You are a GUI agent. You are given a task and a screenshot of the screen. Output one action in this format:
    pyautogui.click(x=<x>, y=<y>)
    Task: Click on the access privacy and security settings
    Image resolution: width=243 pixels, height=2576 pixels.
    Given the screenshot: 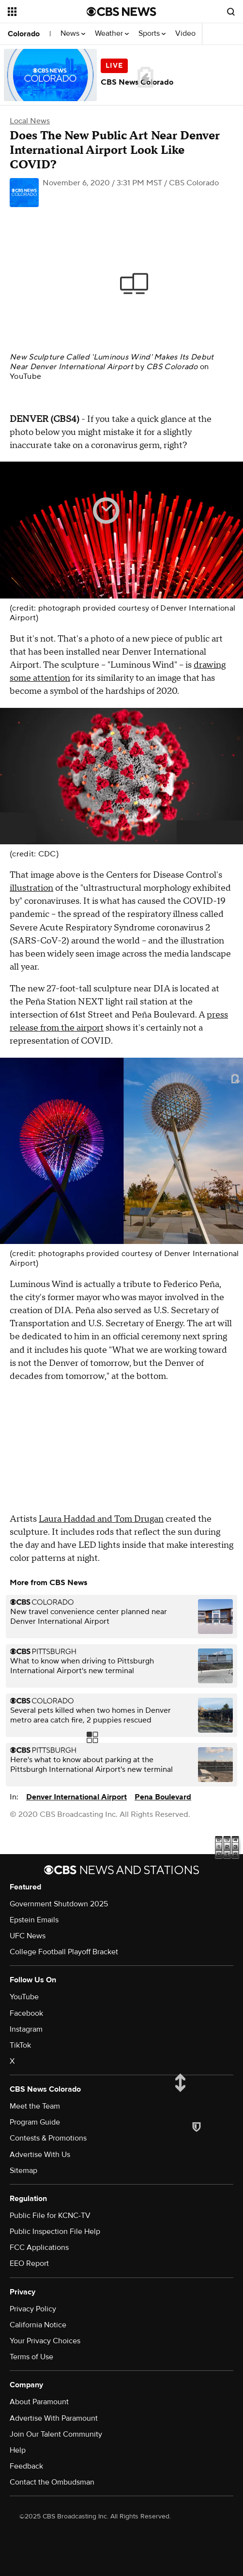 What is the action you would take?
    pyautogui.click(x=227, y=1847)
    